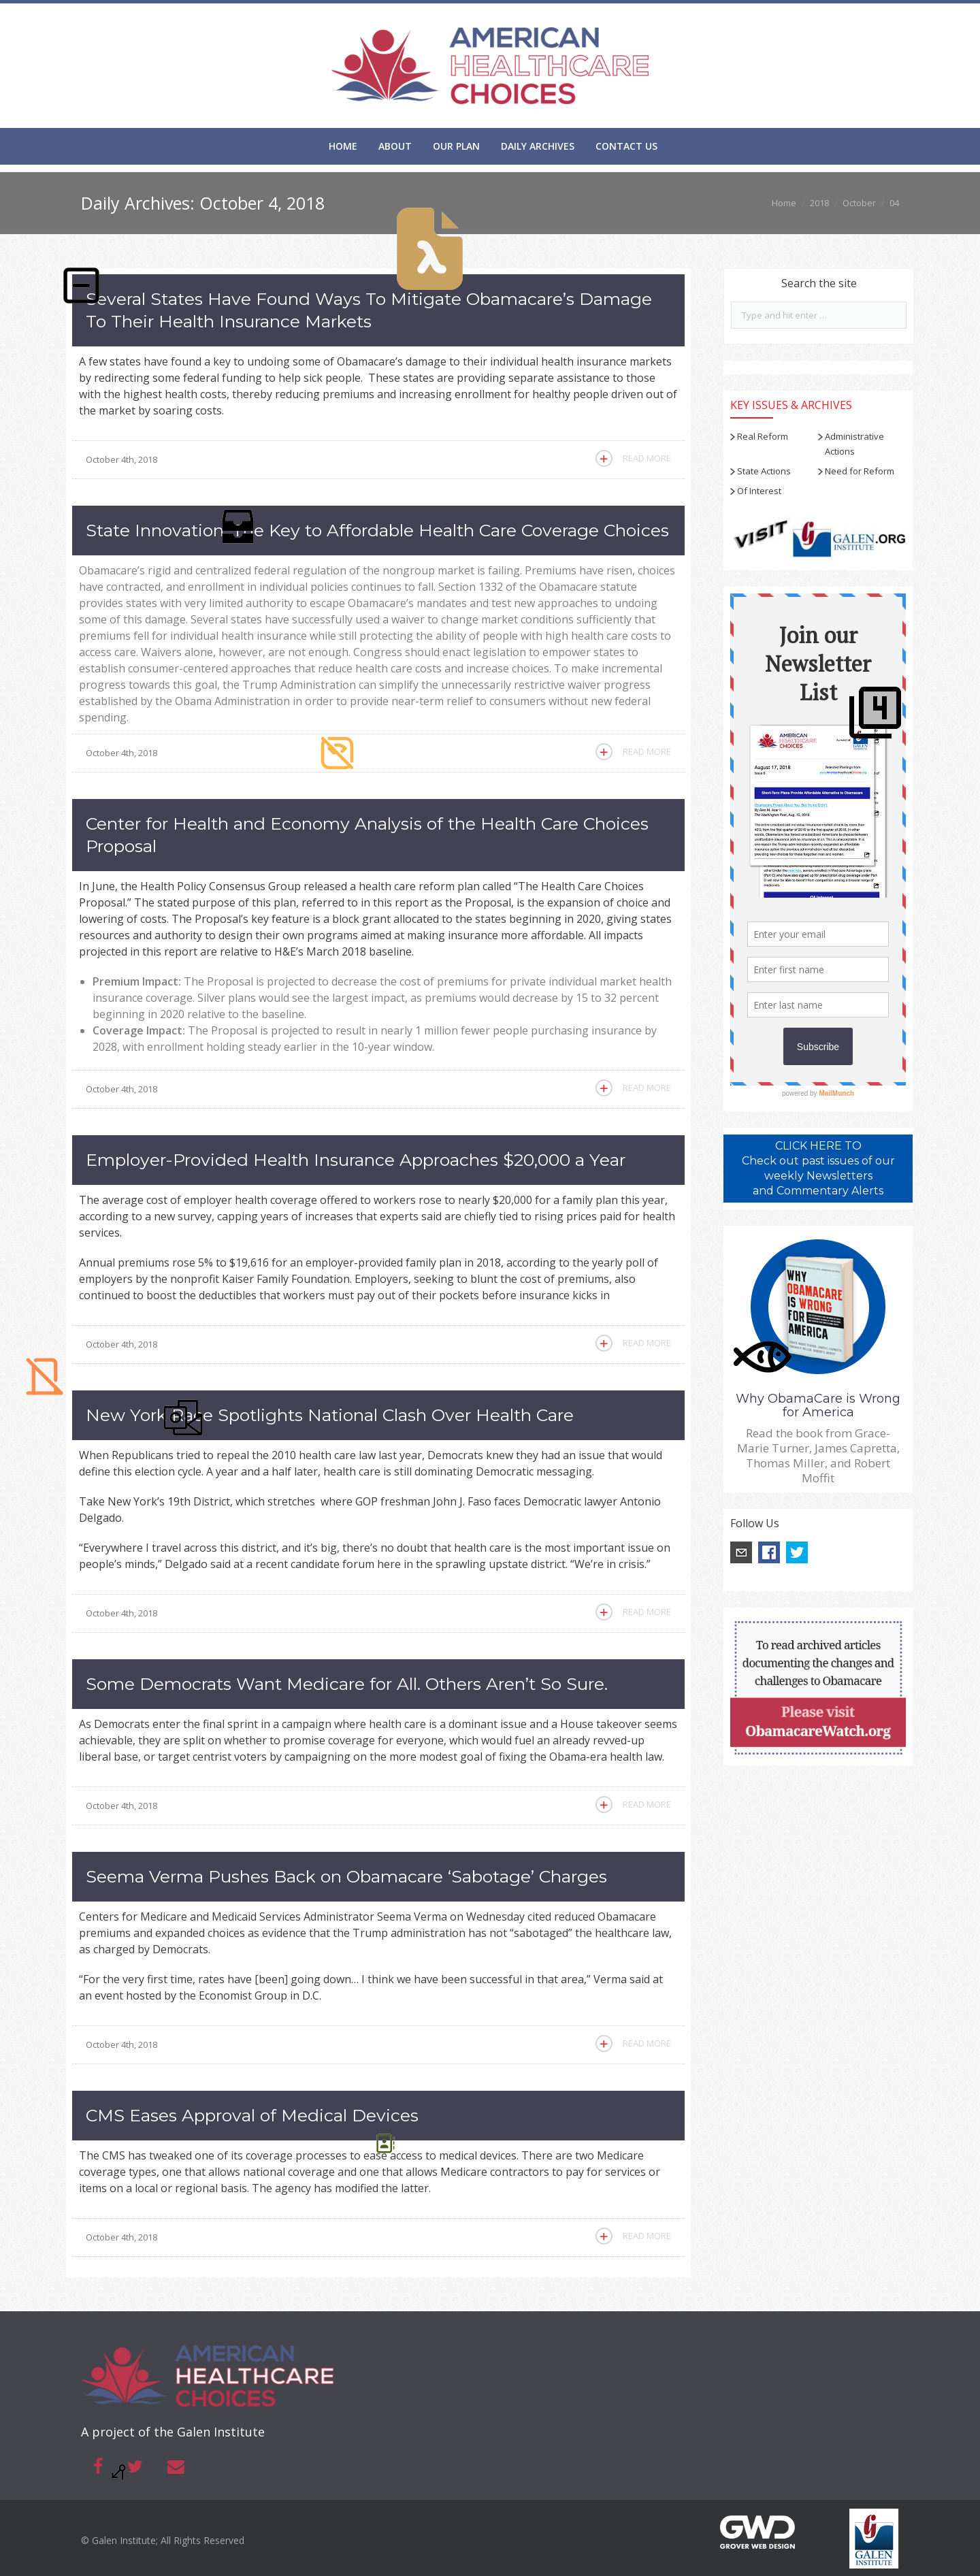 This screenshot has height=2576, width=980. Describe the element at coordinates (385, 2143) in the screenshot. I see `open your contacts list` at that location.